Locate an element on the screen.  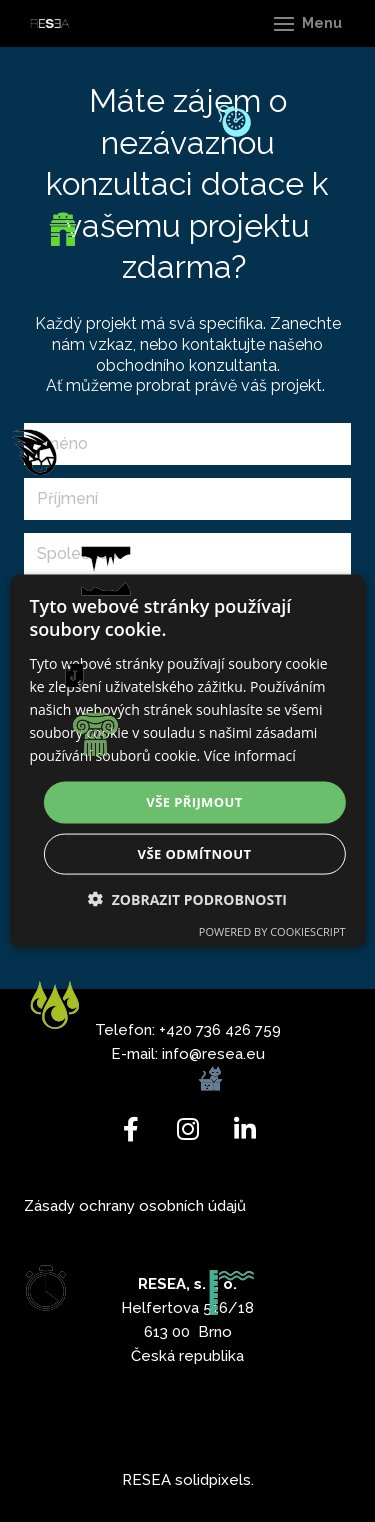
view India Gate landmark information is located at coordinates (63, 228).